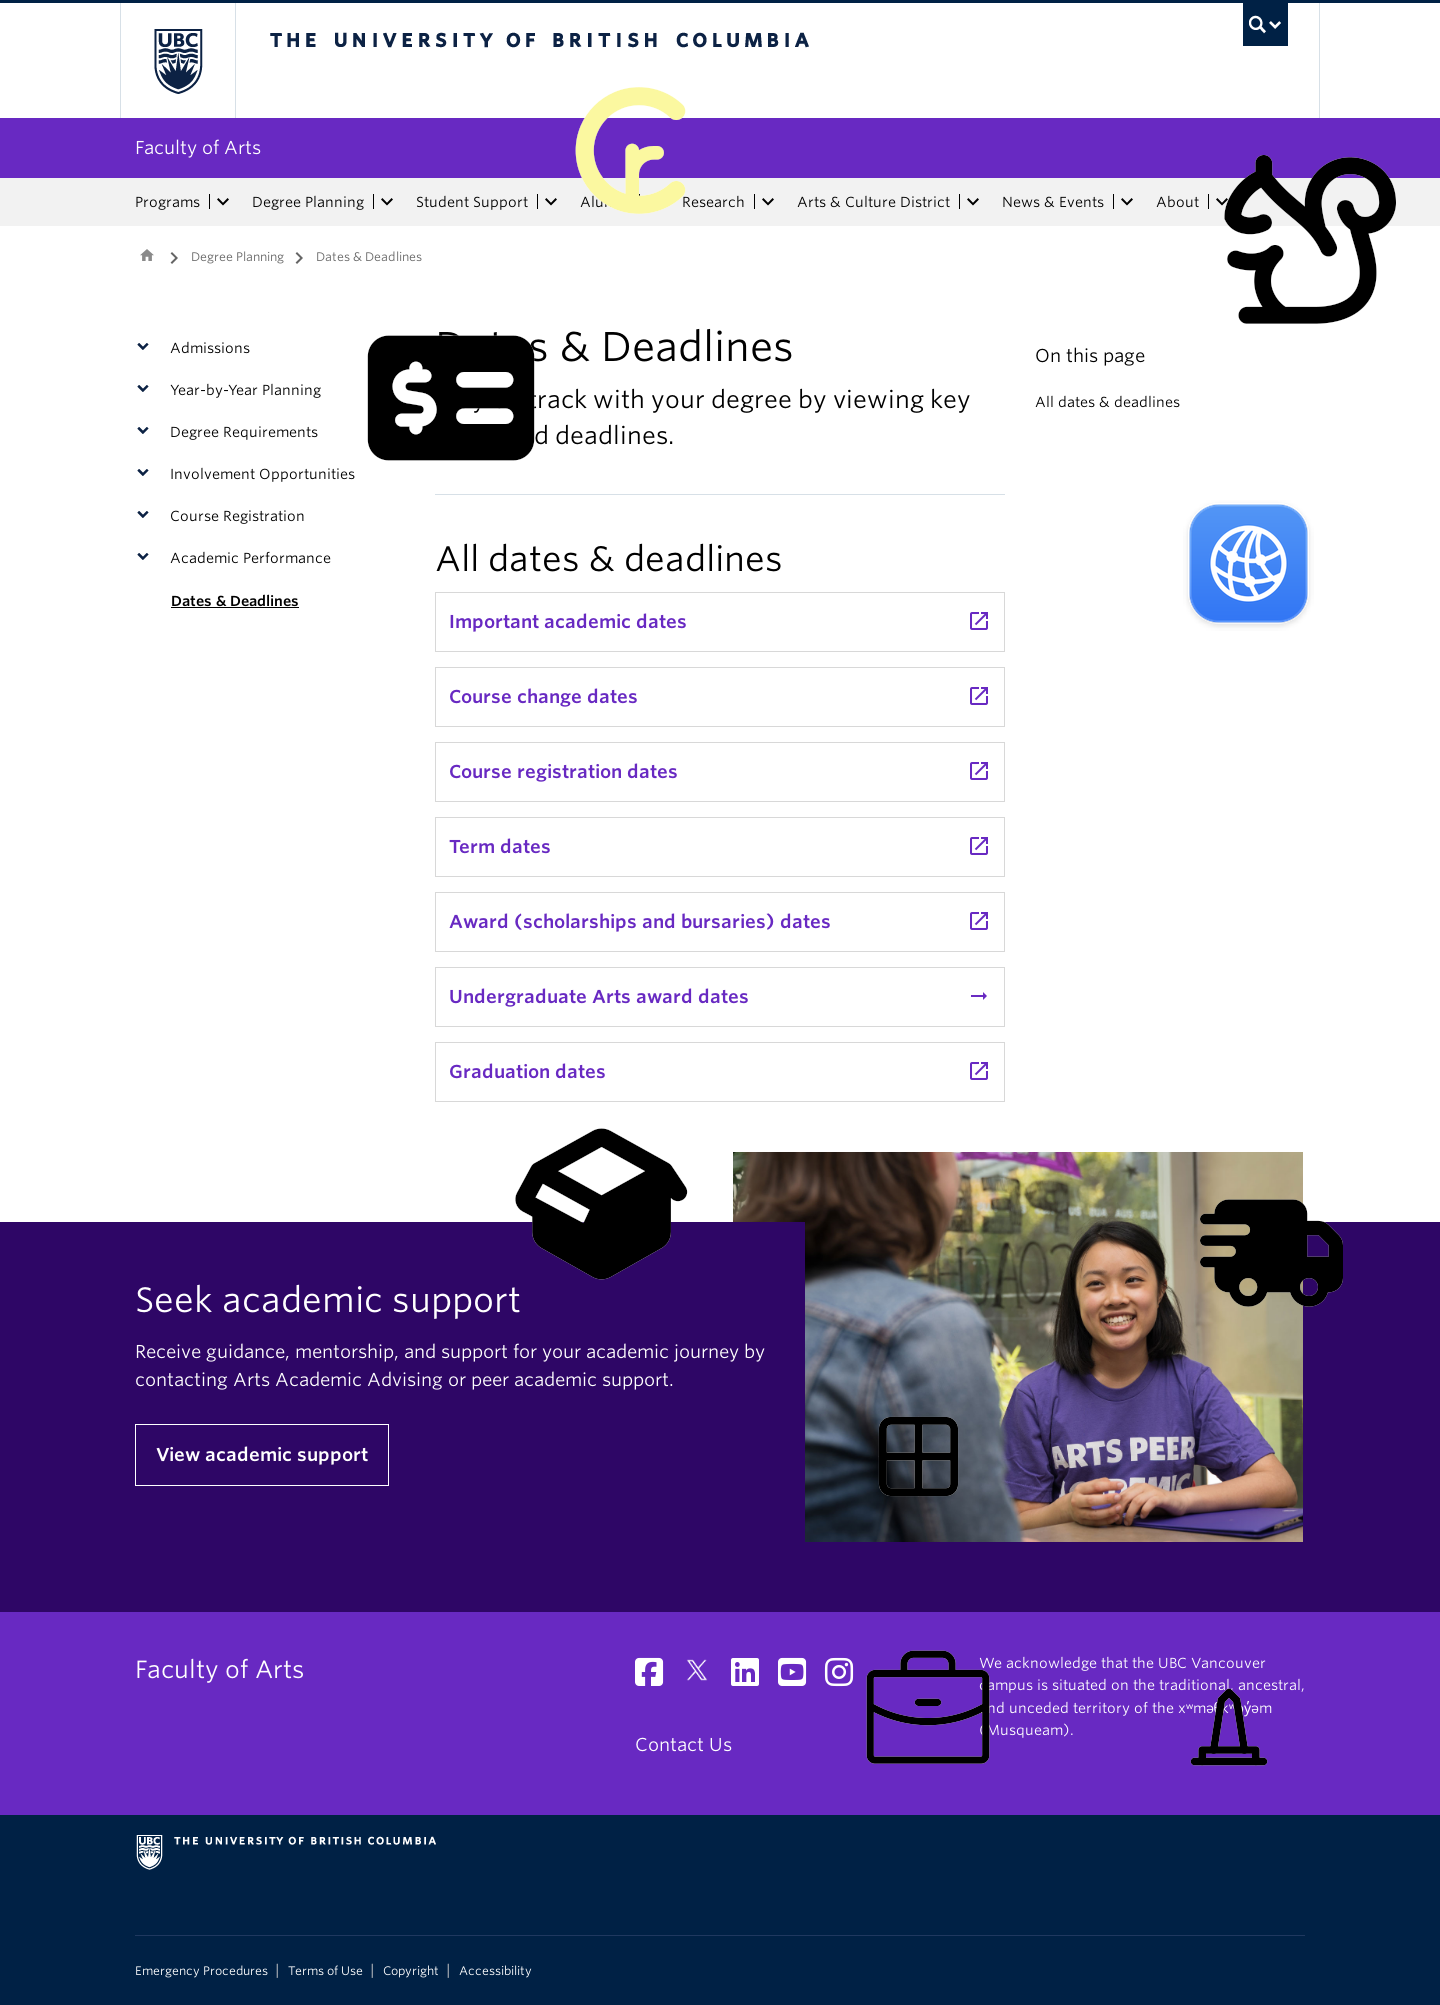 This screenshot has width=1440, height=2005. What do you see at coordinates (1229, 1727) in the screenshot?
I see `view monuments or landmarks nearby` at bounding box center [1229, 1727].